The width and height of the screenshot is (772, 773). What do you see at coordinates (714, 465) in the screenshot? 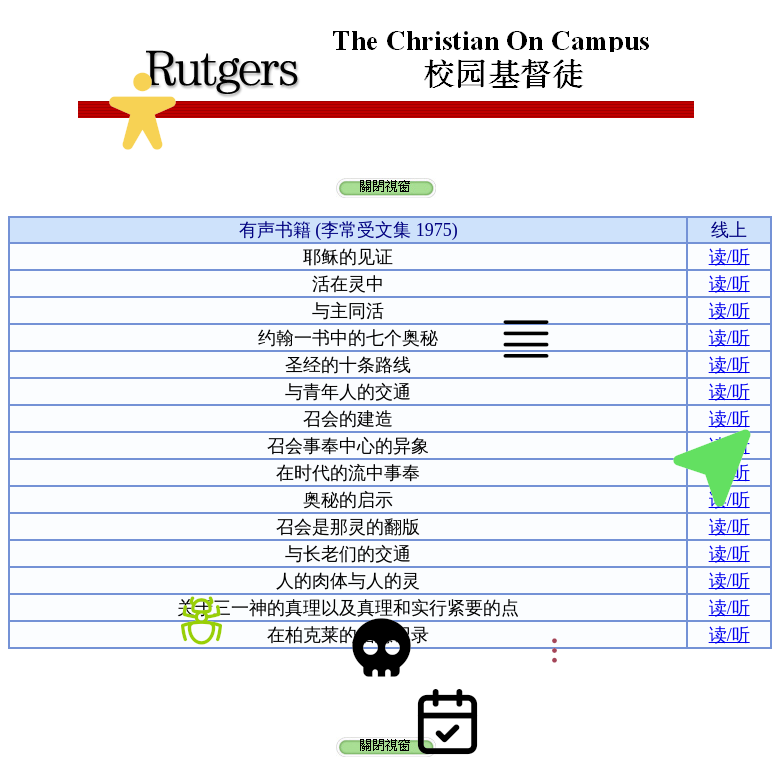
I see `navigate to your current location` at bounding box center [714, 465].